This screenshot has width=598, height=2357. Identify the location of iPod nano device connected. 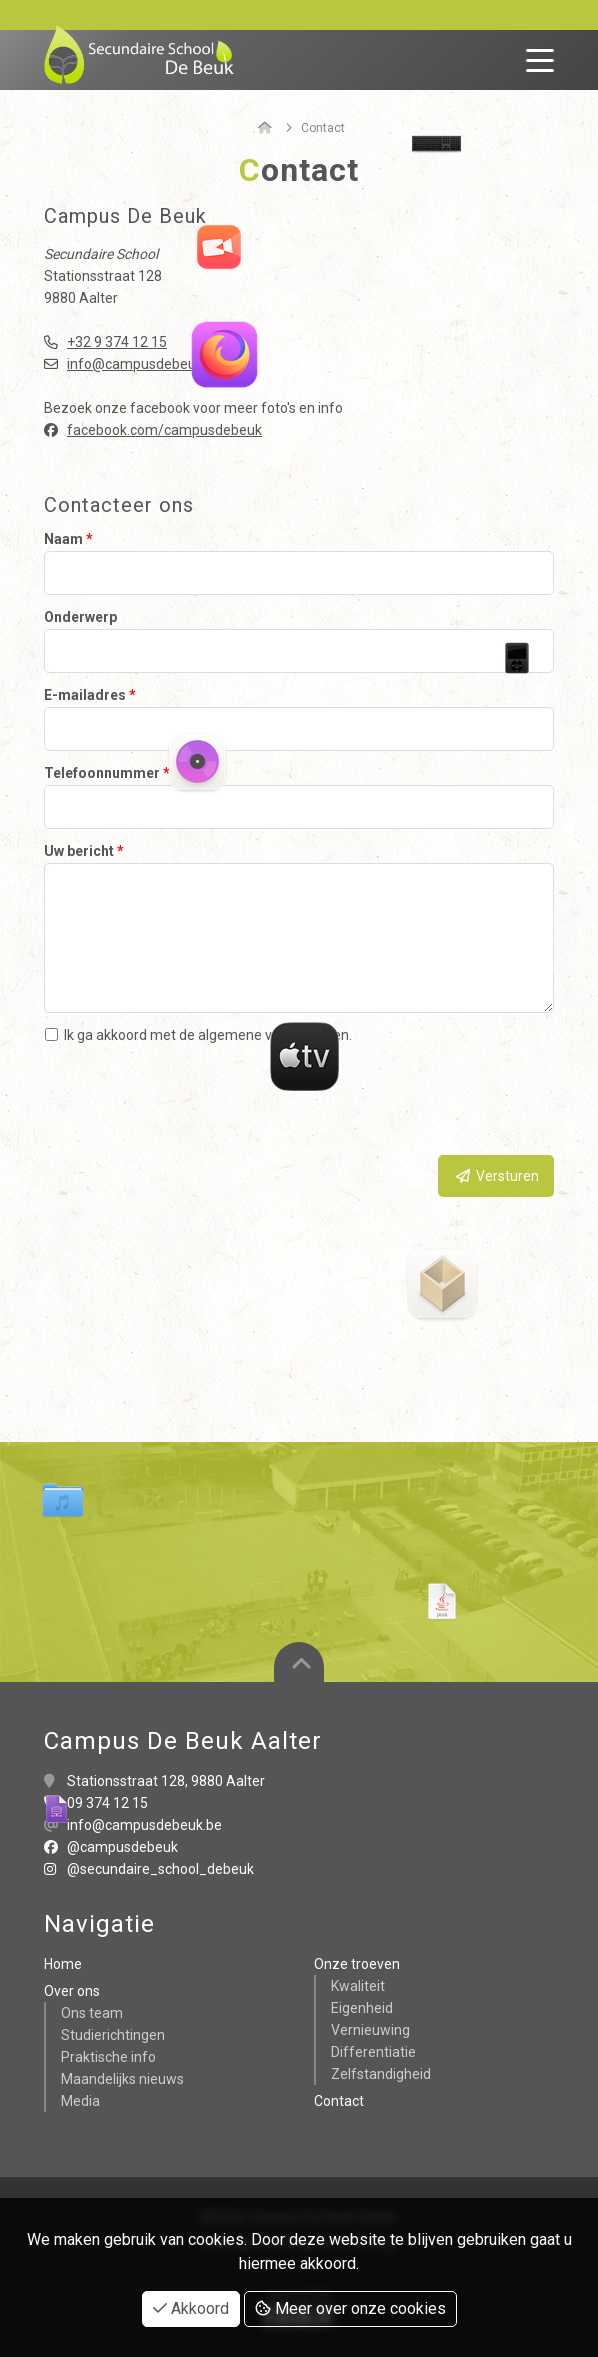
(517, 651).